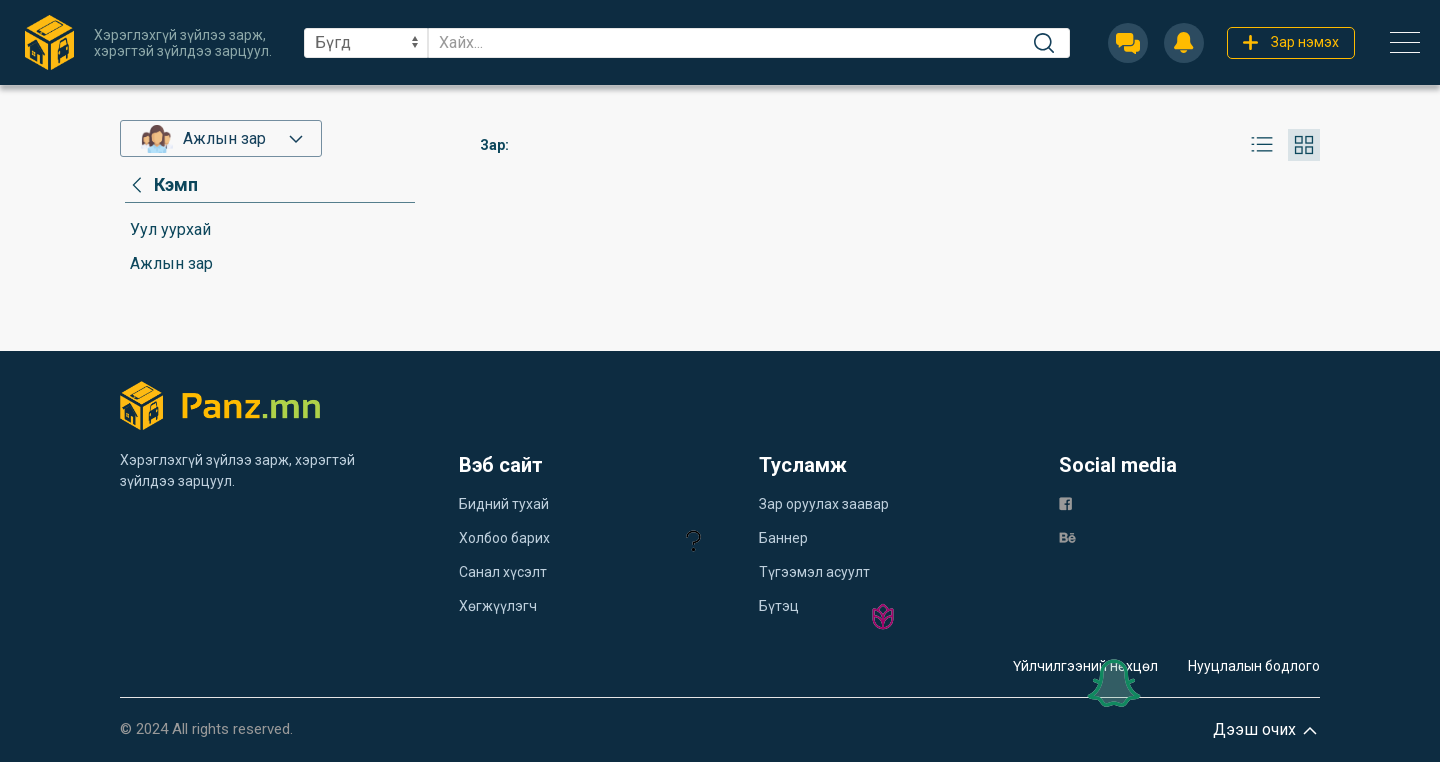 The height and width of the screenshot is (762, 1440). I want to click on filter by grain or wheat products, so click(883, 617).